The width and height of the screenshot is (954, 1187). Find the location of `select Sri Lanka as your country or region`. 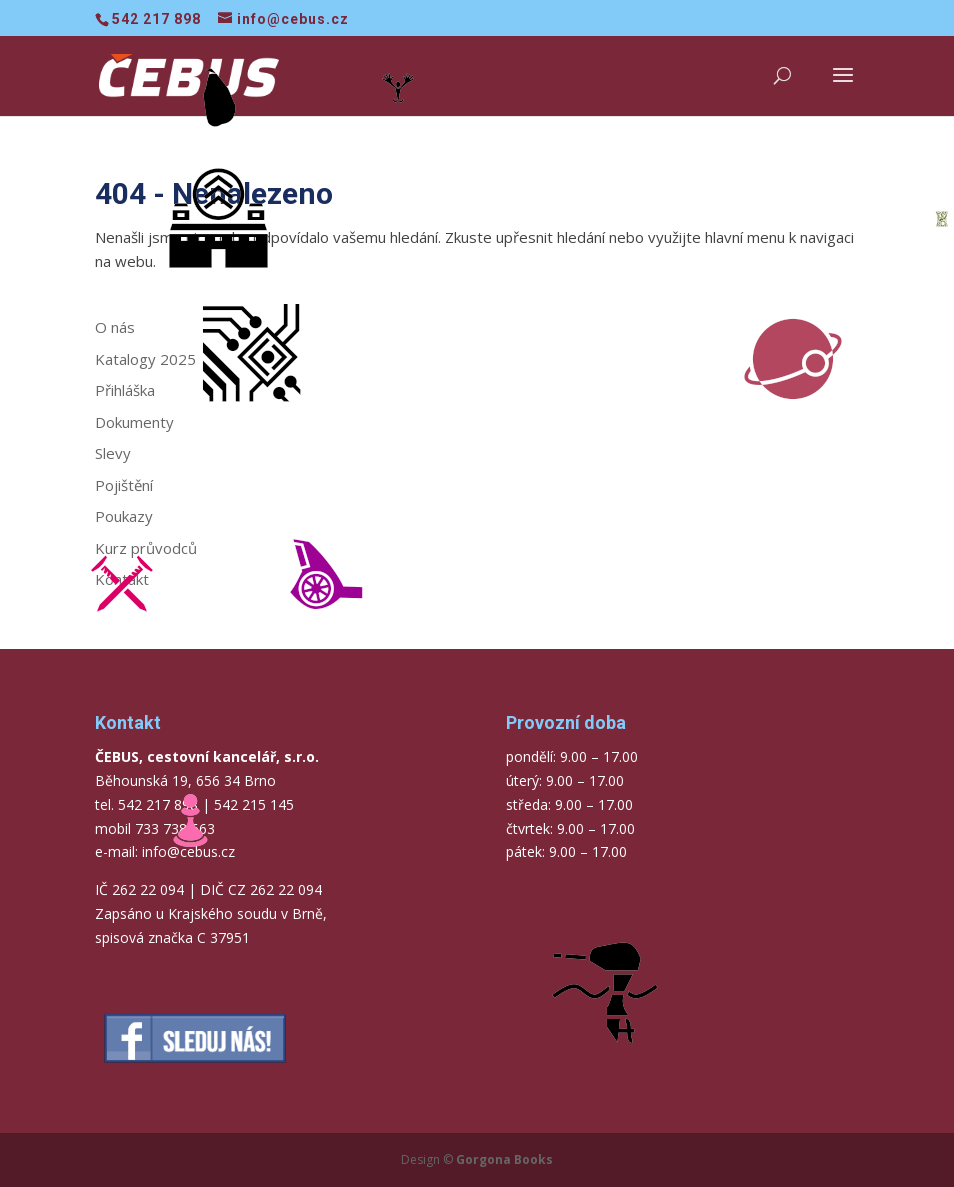

select Sri Lanka as your country or region is located at coordinates (219, 97).